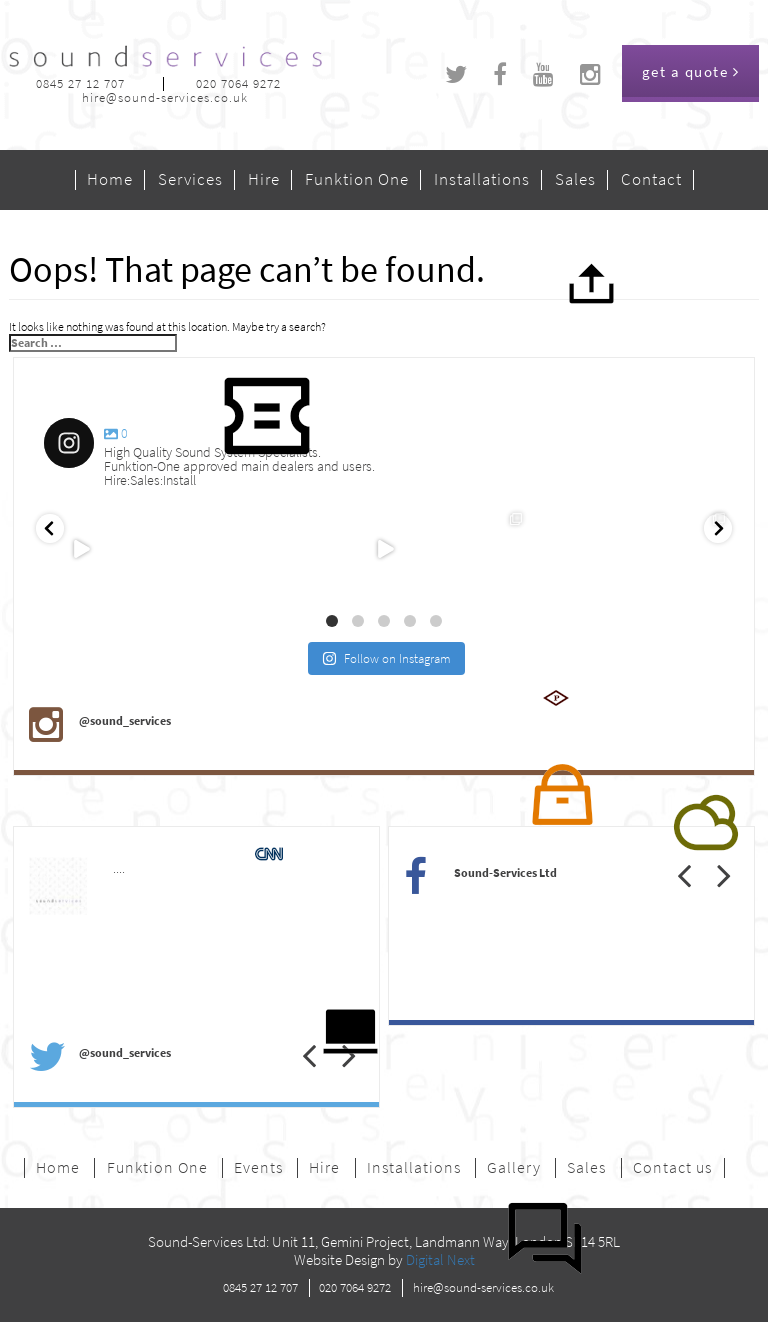  Describe the element at coordinates (706, 824) in the screenshot. I see `indicates partly cloudy weather conditions` at that location.